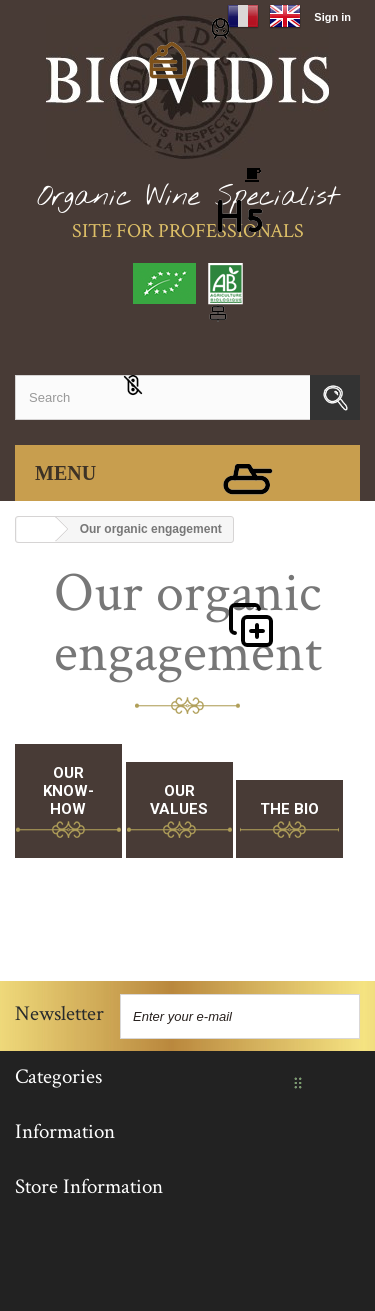  What do you see at coordinates (133, 385) in the screenshot?
I see `traffic light system disabled or offline` at bounding box center [133, 385].